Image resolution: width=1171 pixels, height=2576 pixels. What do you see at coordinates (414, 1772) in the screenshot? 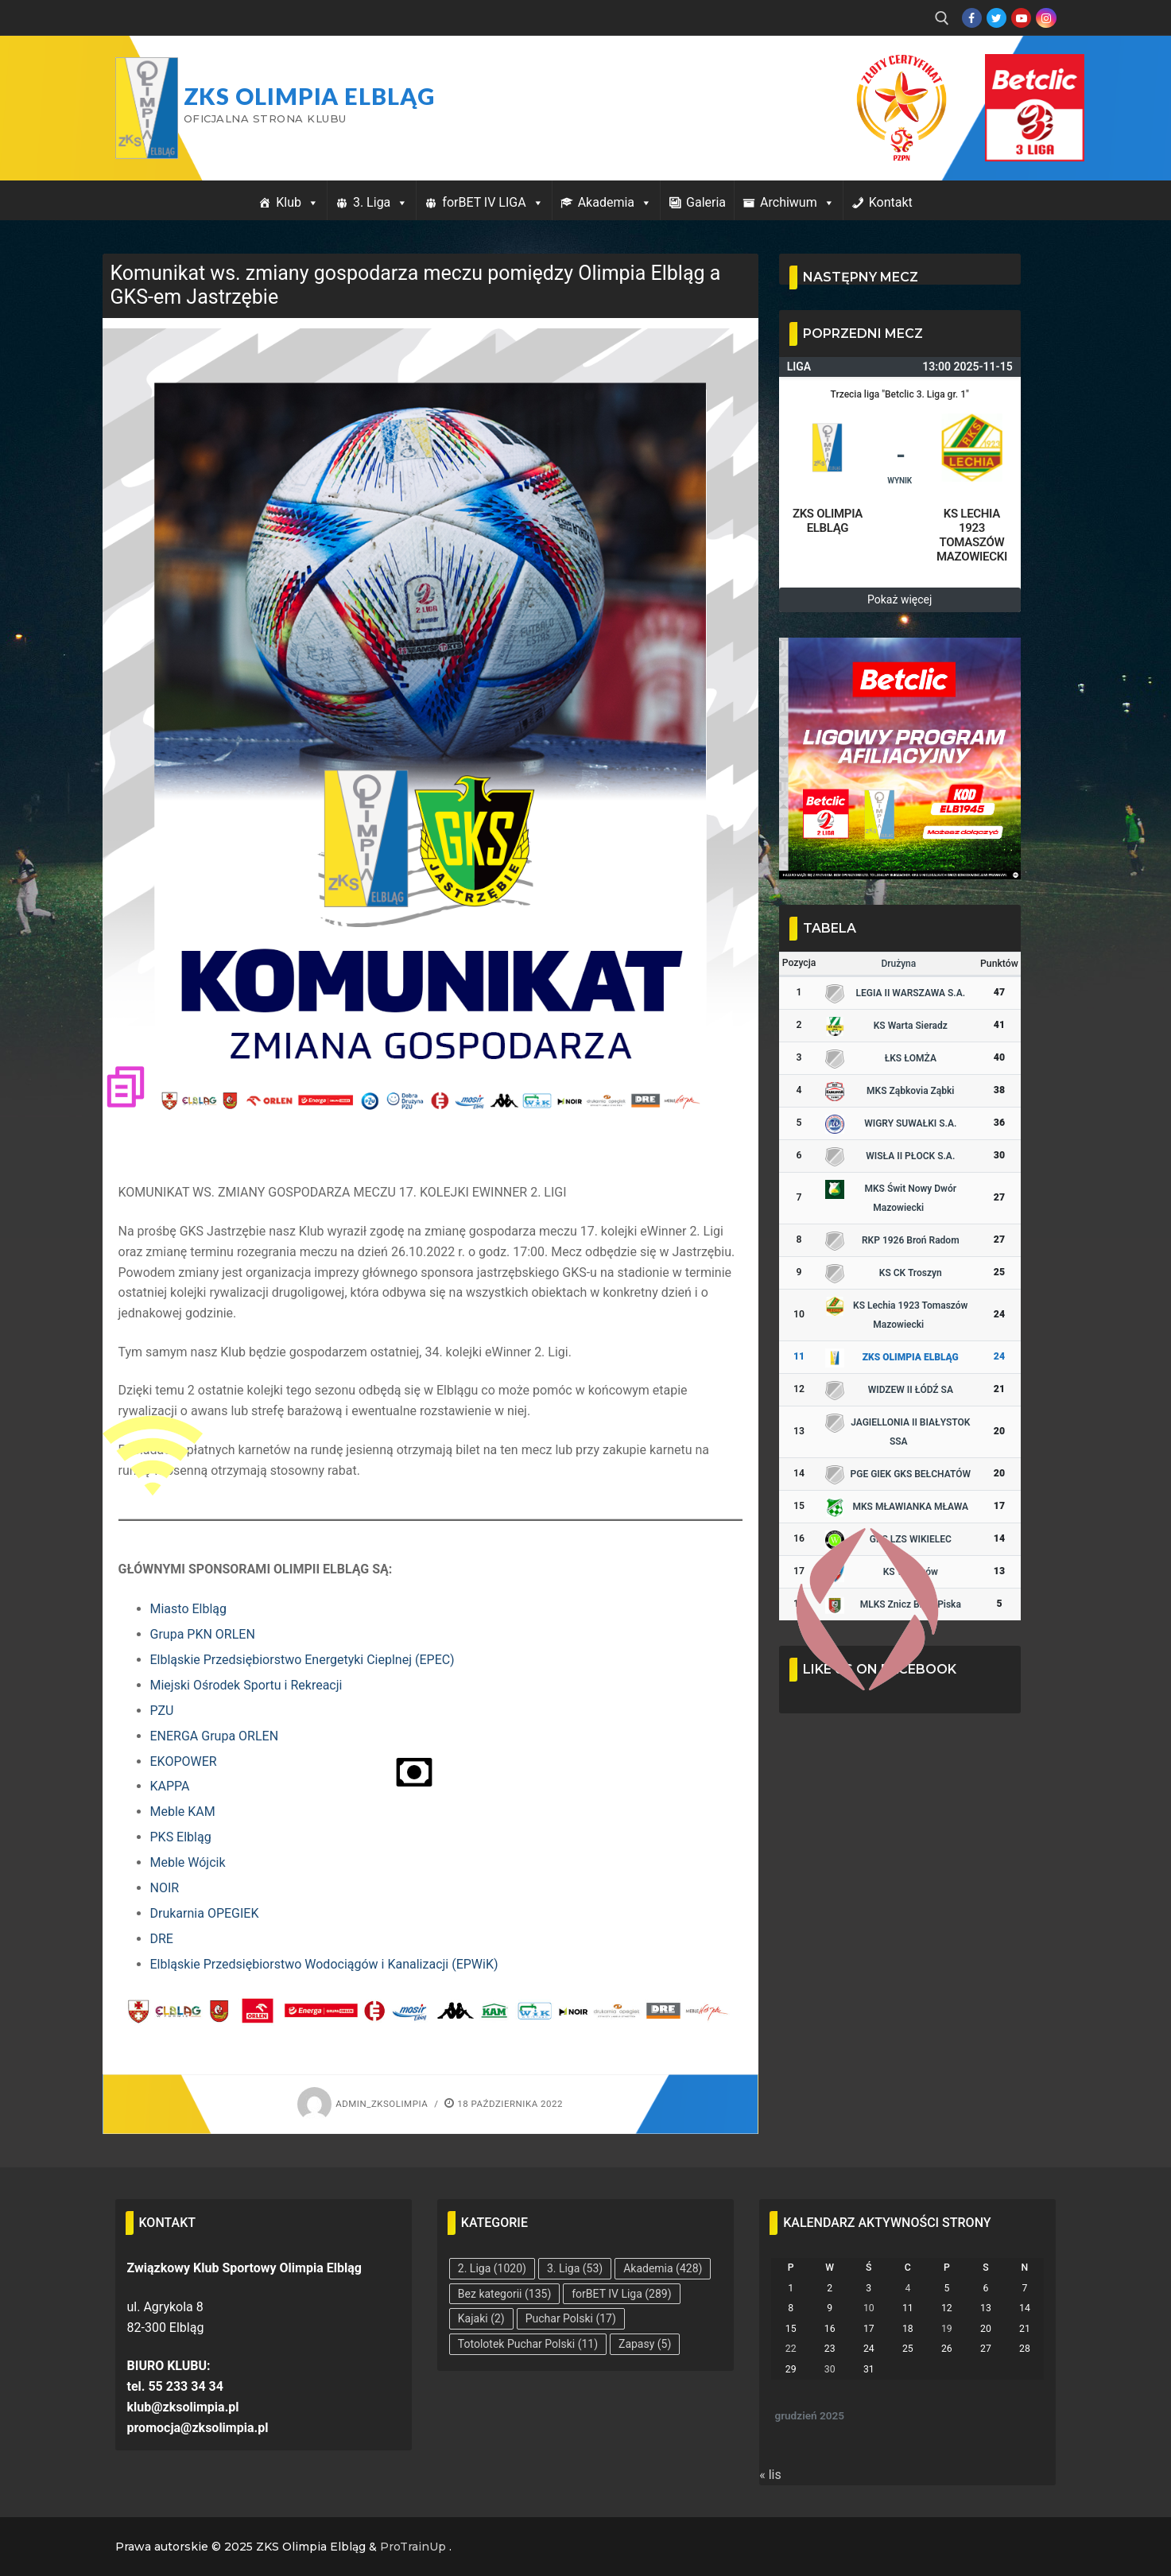
I see `view cash or currency balance` at bounding box center [414, 1772].